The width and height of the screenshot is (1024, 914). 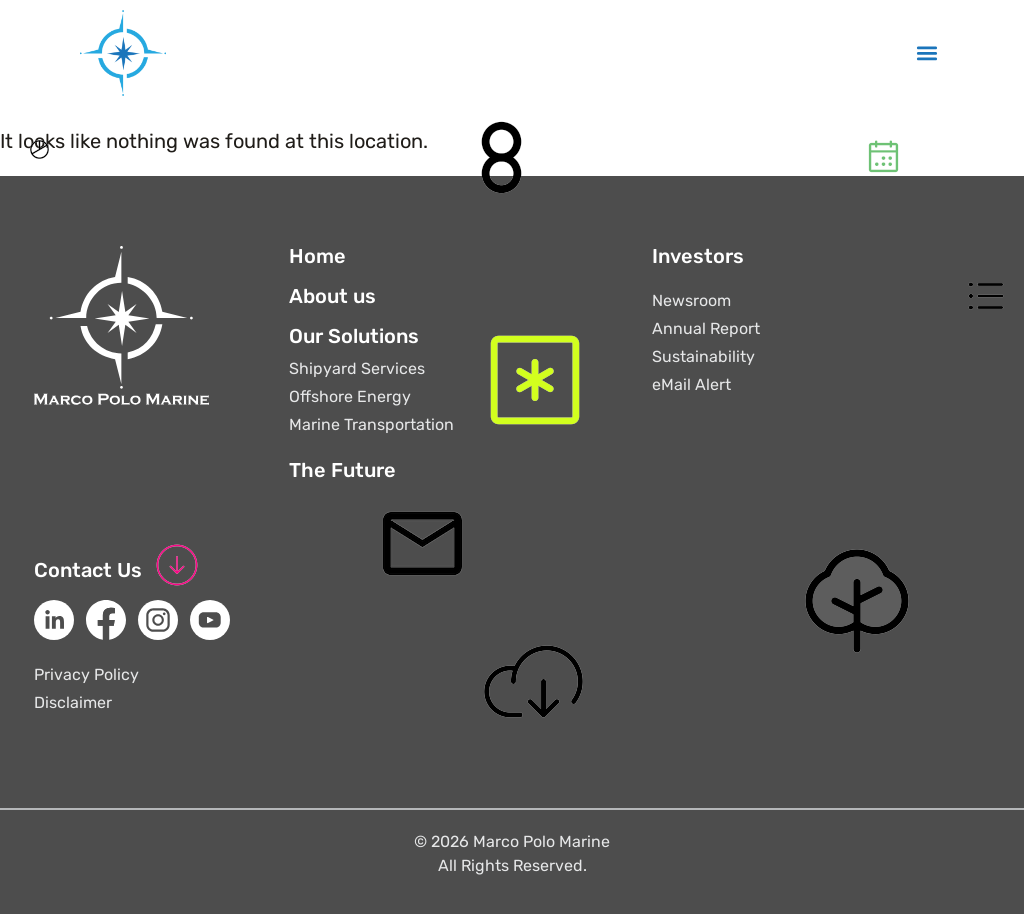 I want to click on access nature or outdoor category, so click(x=857, y=601).